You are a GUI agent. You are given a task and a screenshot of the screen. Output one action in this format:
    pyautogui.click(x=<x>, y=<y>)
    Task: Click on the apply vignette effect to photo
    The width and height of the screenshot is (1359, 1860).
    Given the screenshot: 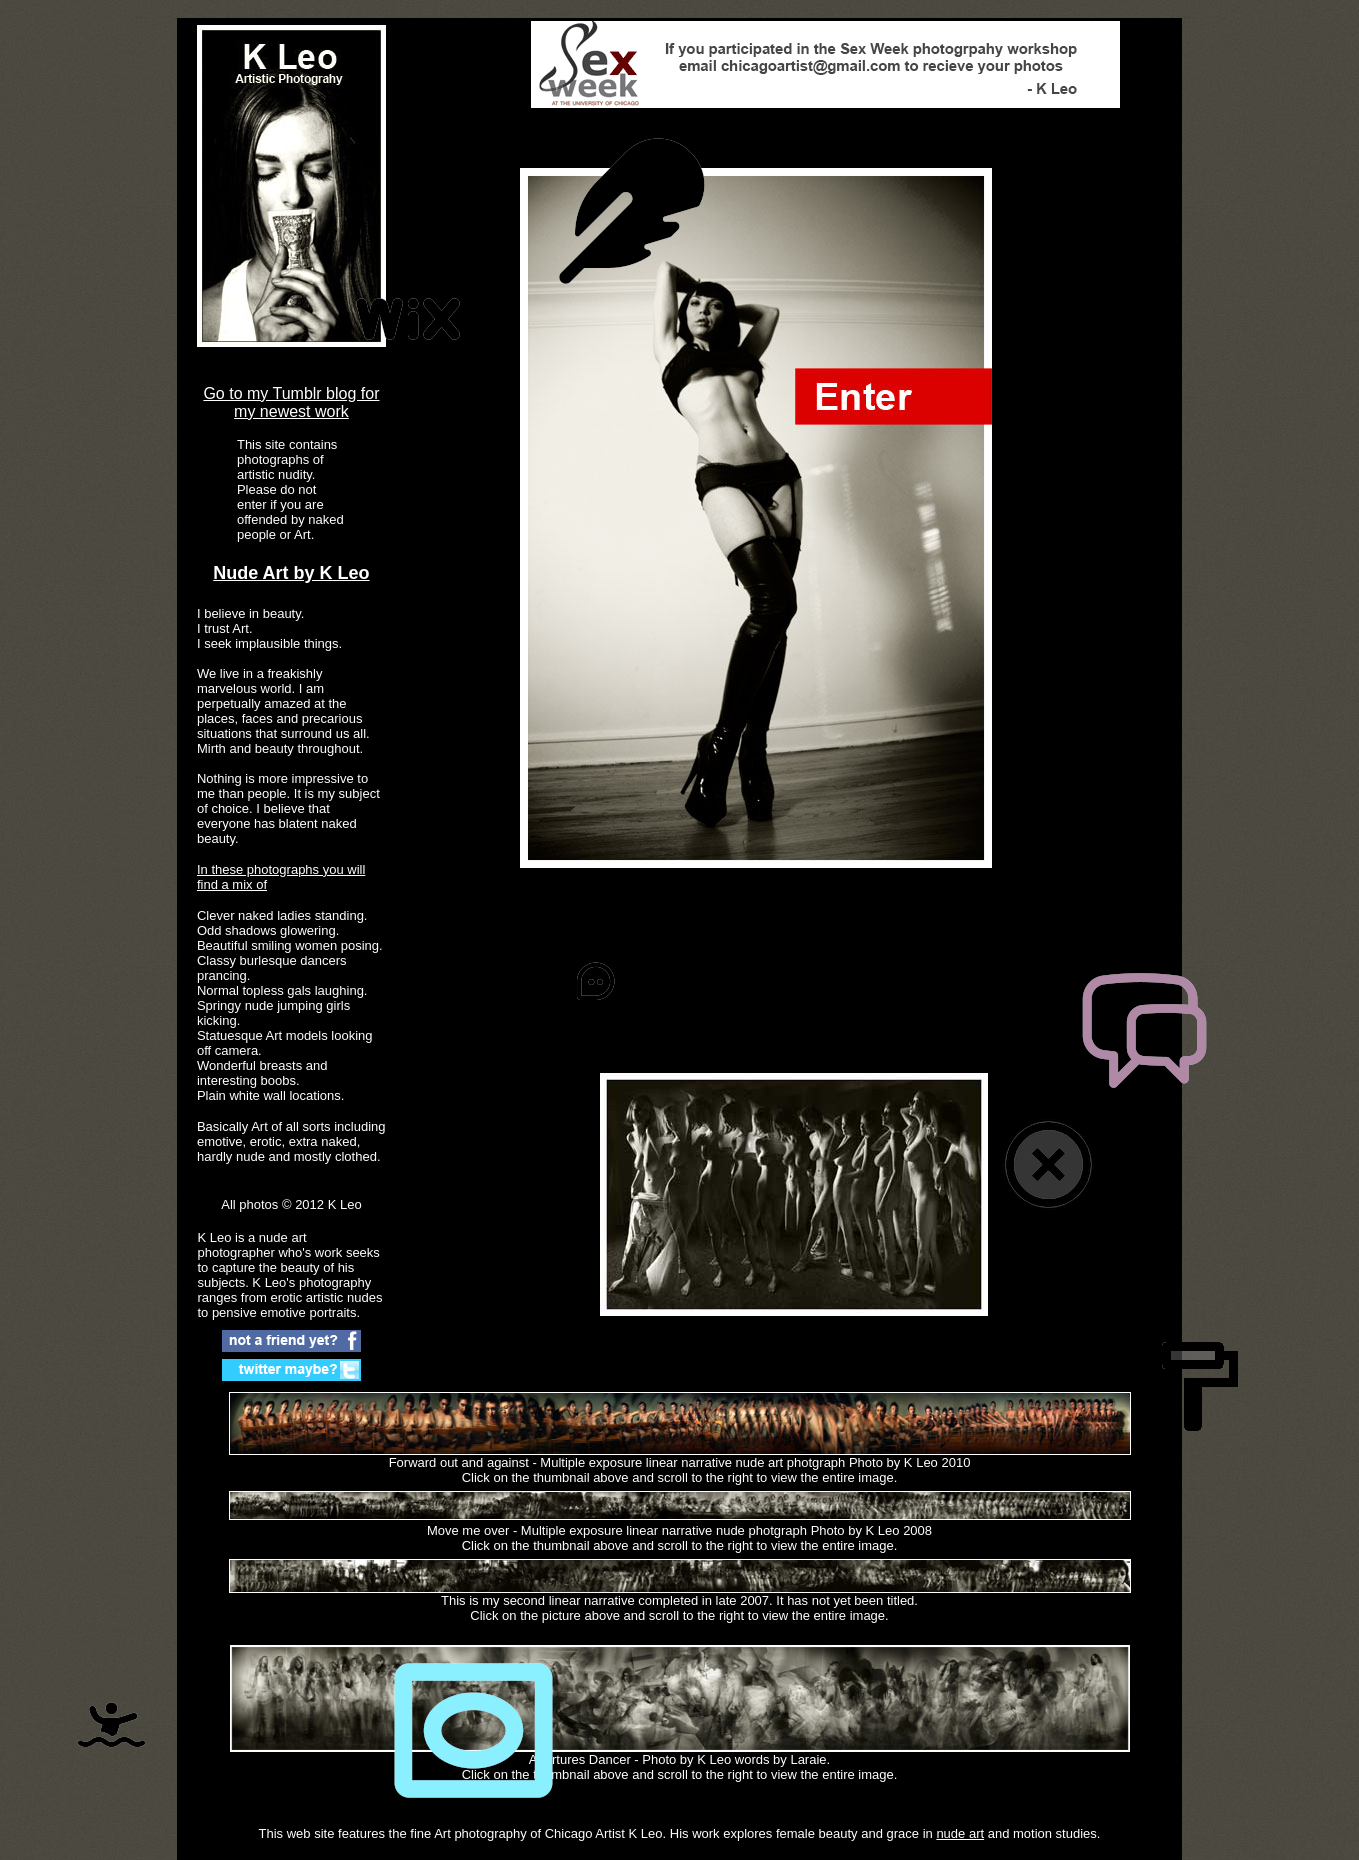 What is the action you would take?
    pyautogui.click(x=473, y=1730)
    